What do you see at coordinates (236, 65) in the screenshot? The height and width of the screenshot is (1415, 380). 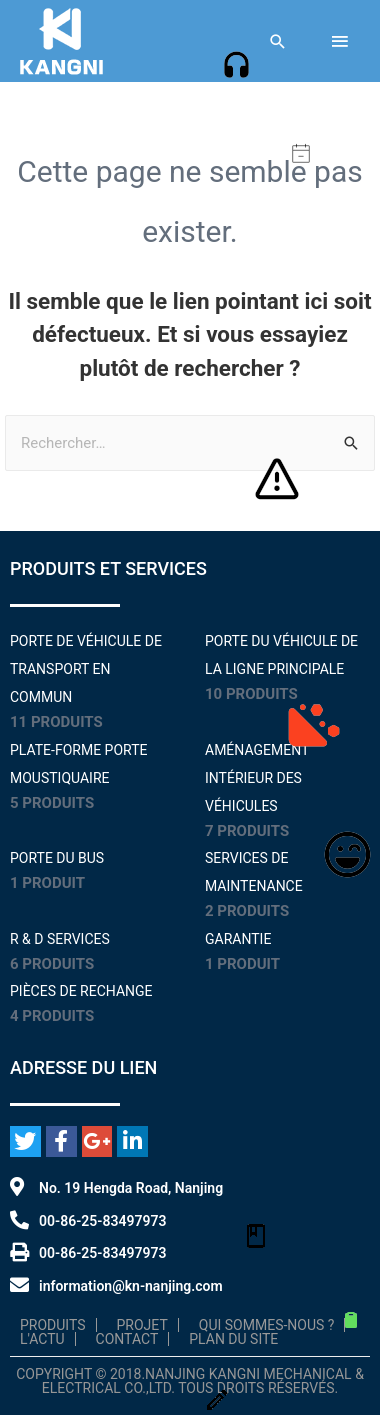 I see `access audio or music player` at bounding box center [236, 65].